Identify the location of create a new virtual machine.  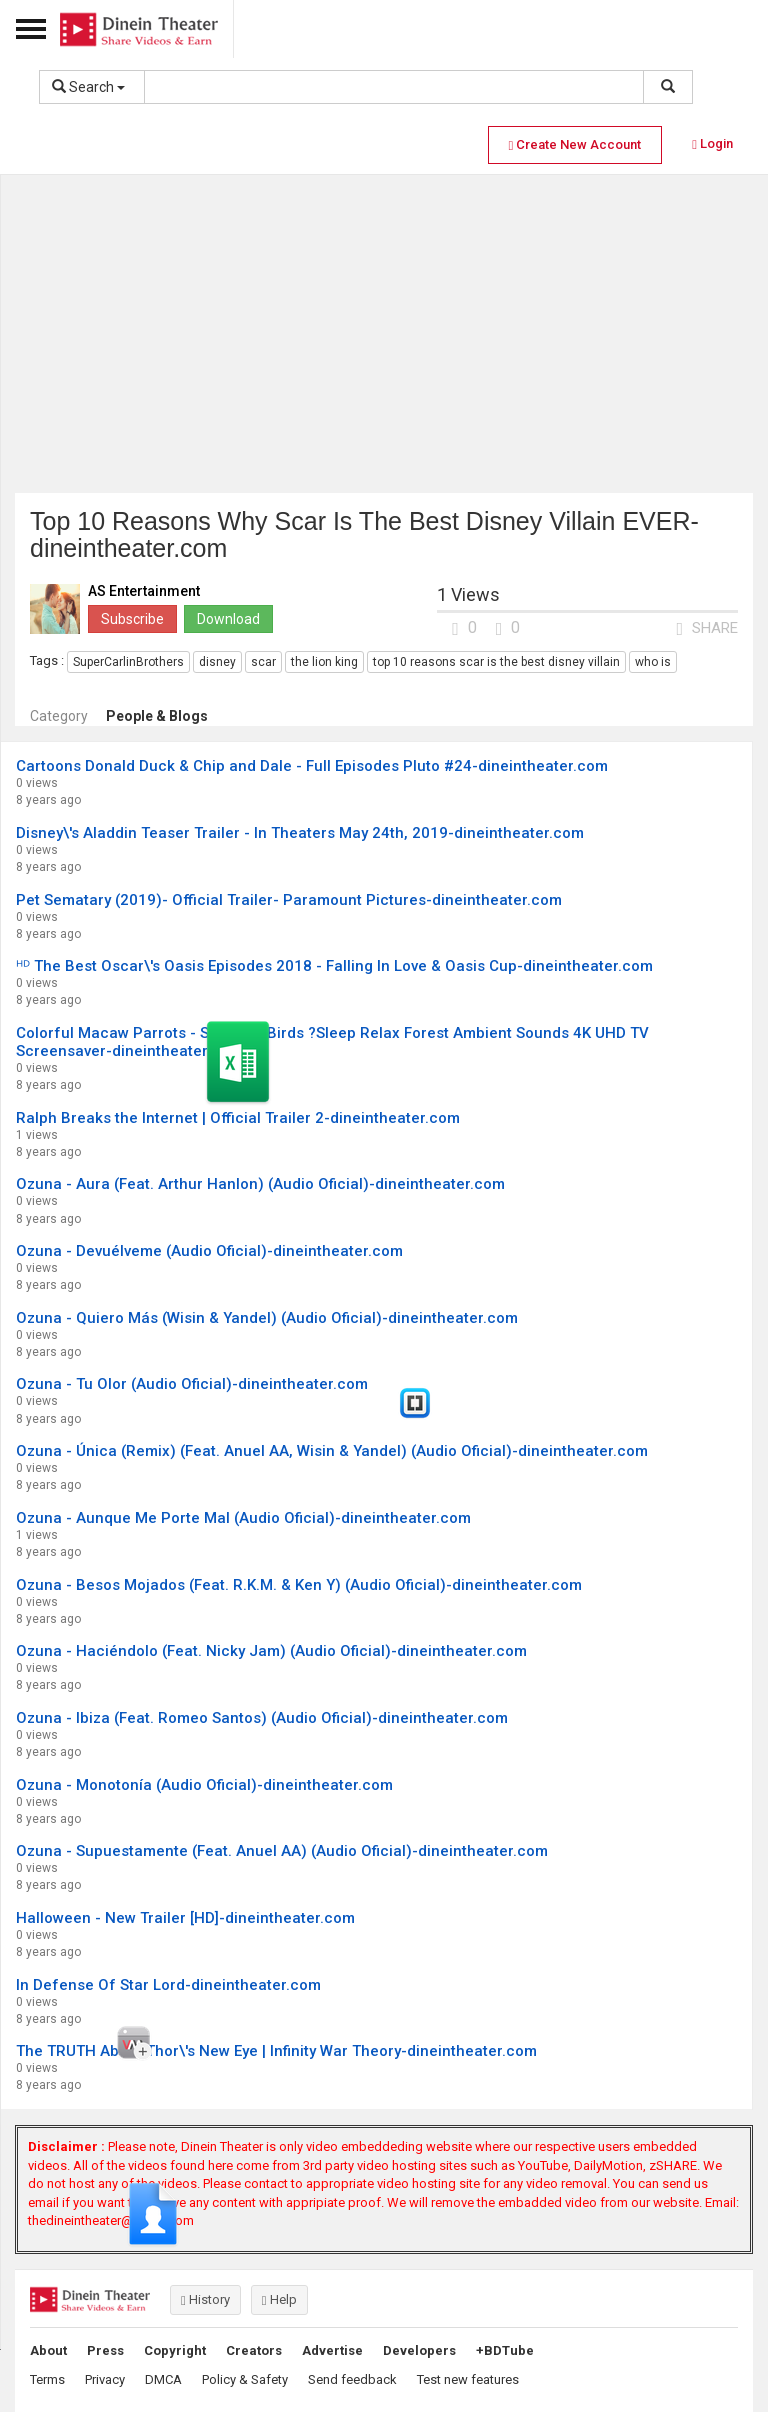
(134, 2043).